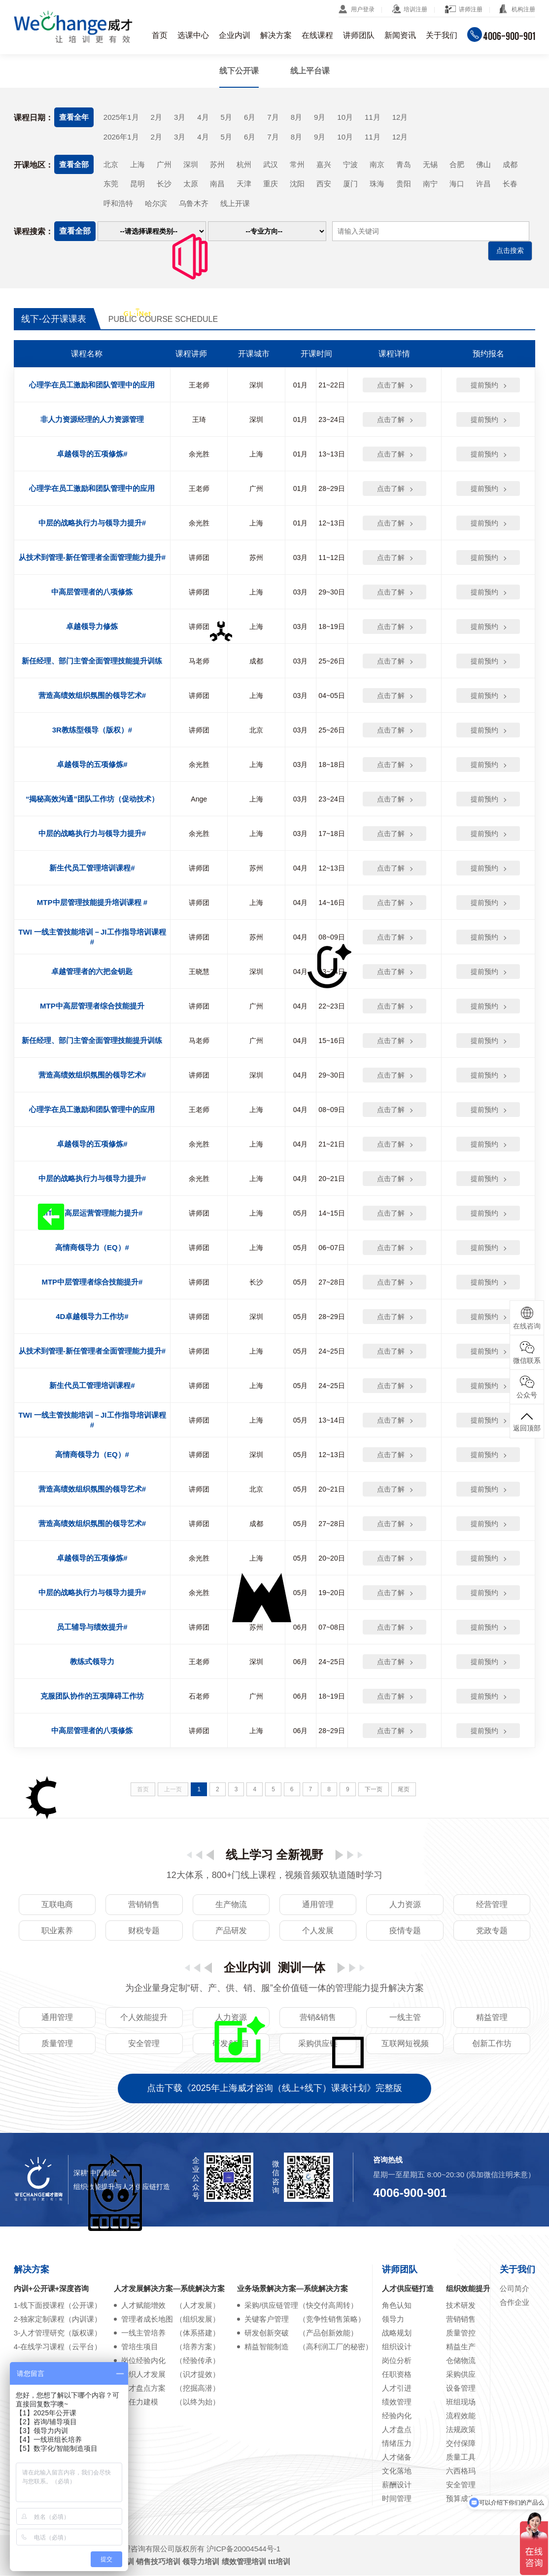 The width and height of the screenshot is (549, 2576). I want to click on open outline knowledge base app, so click(190, 256).